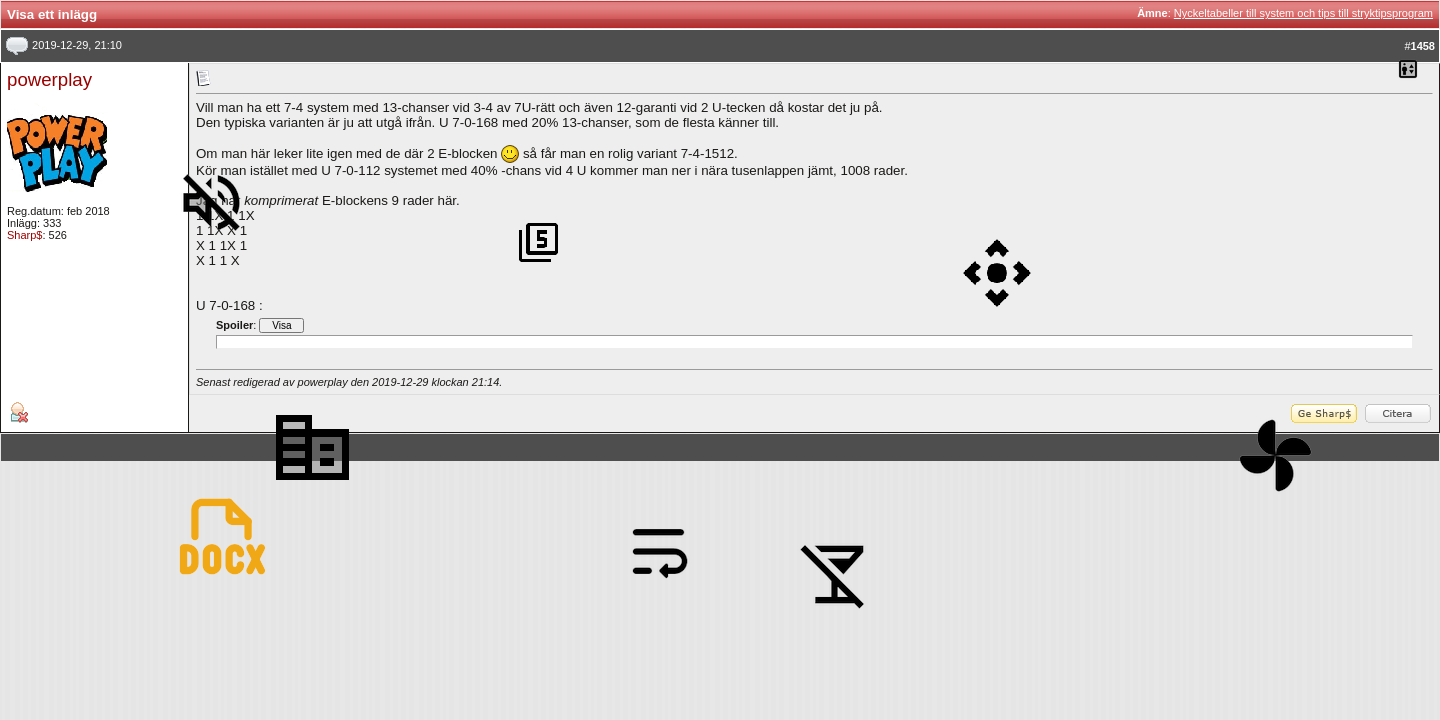  I want to click on indicates elevator access nearby, so click(1408, 69).